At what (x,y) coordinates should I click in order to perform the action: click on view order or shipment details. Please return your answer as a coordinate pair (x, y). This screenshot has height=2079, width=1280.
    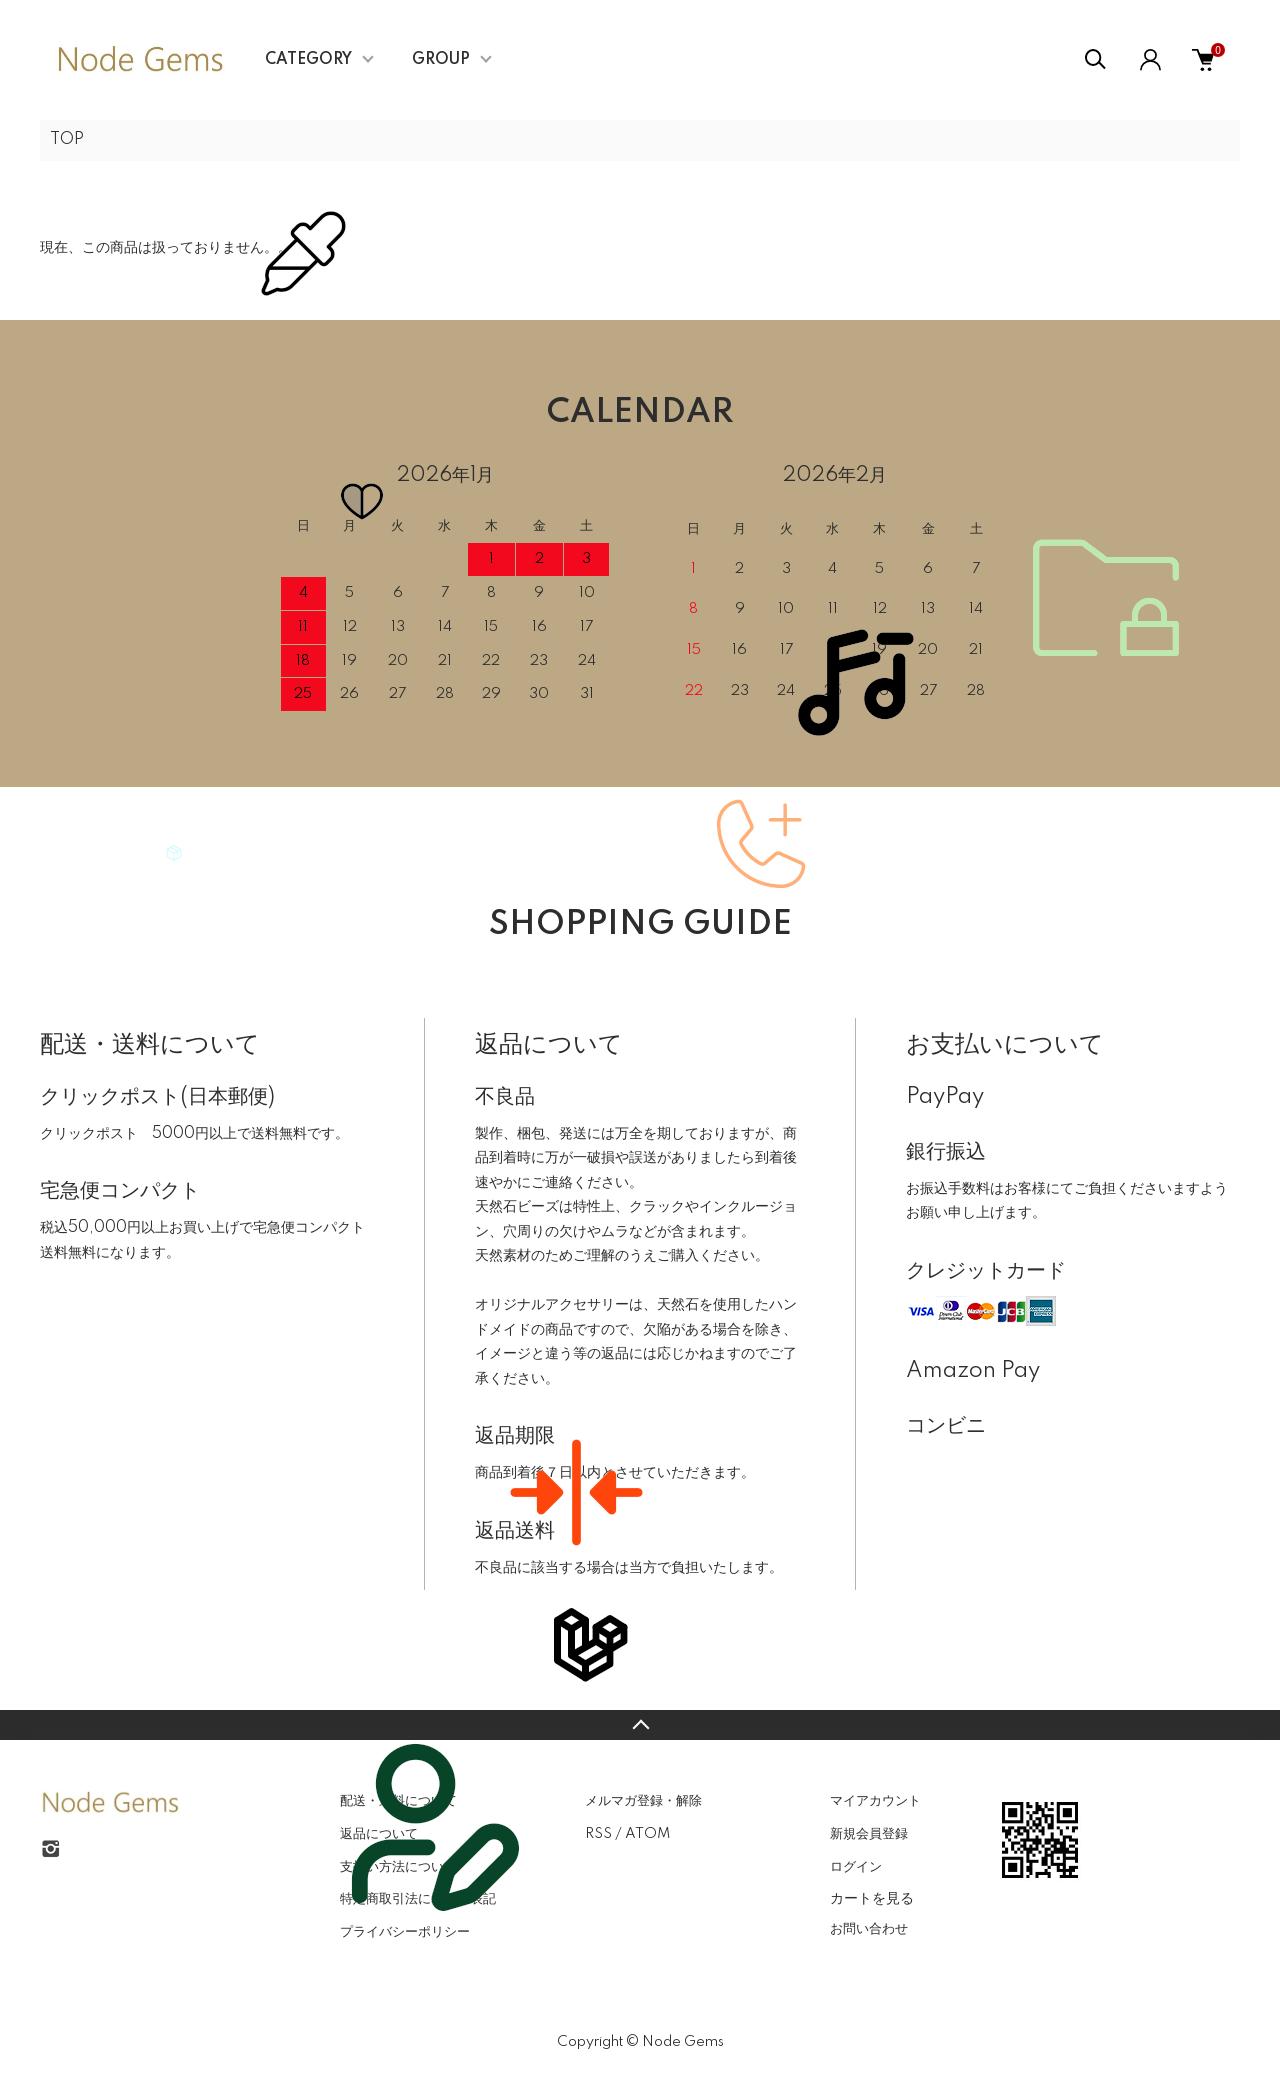
    Looking at the image, I should click on (174, 853).